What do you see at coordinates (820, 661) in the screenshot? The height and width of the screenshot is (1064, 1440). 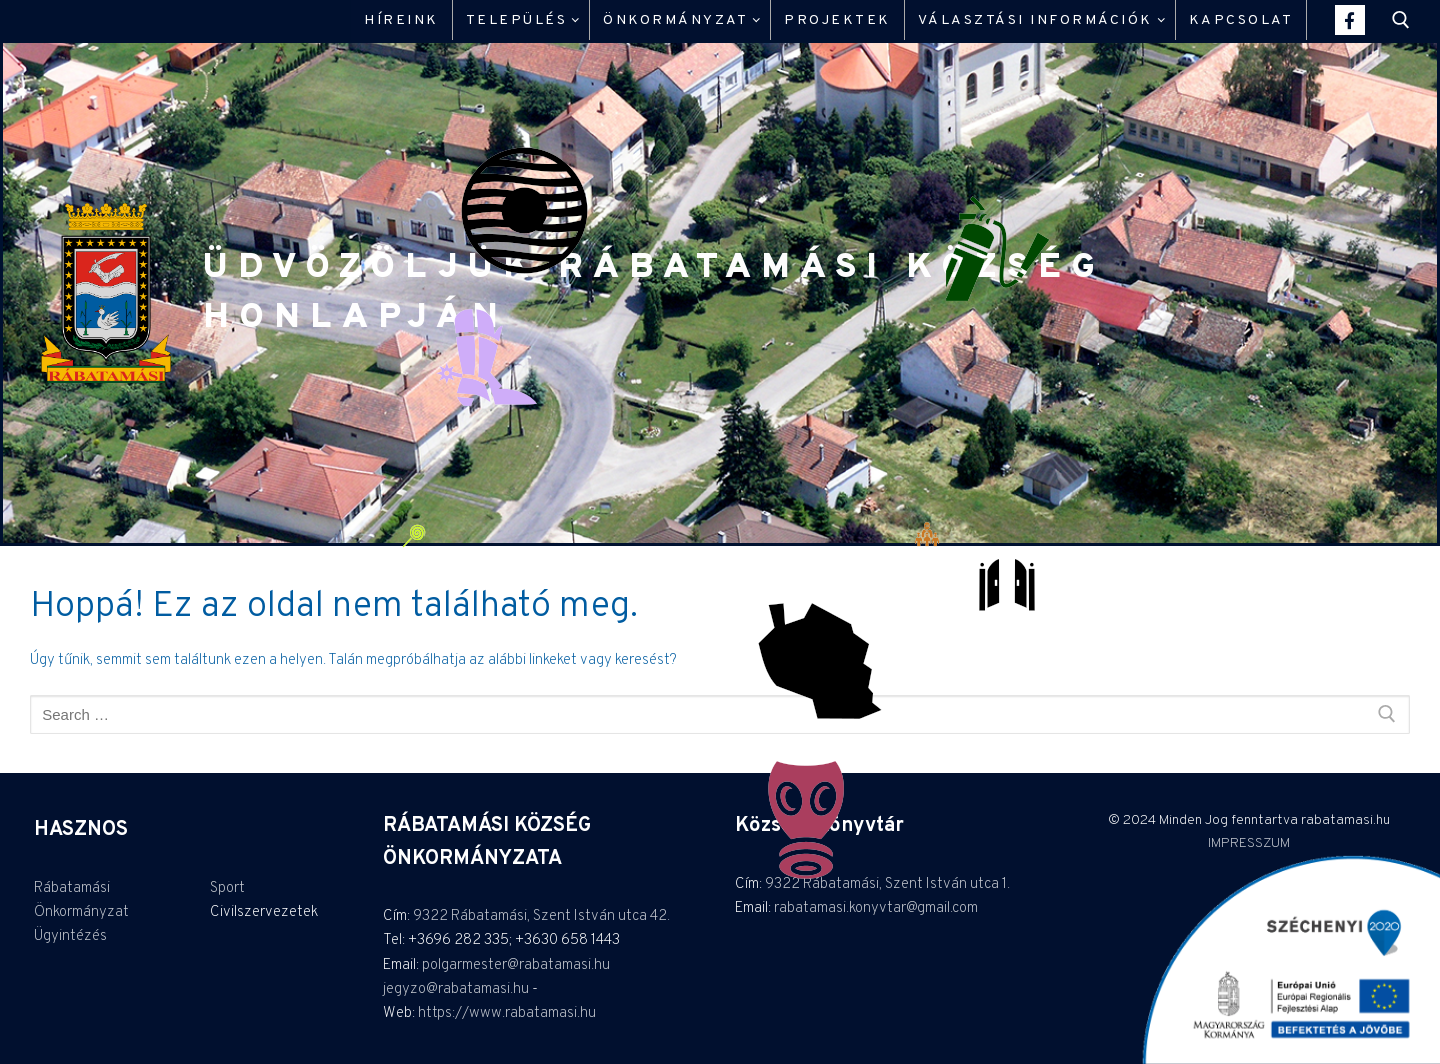 I see `select tanzania as your country or region` at bounding box center [820, 661].